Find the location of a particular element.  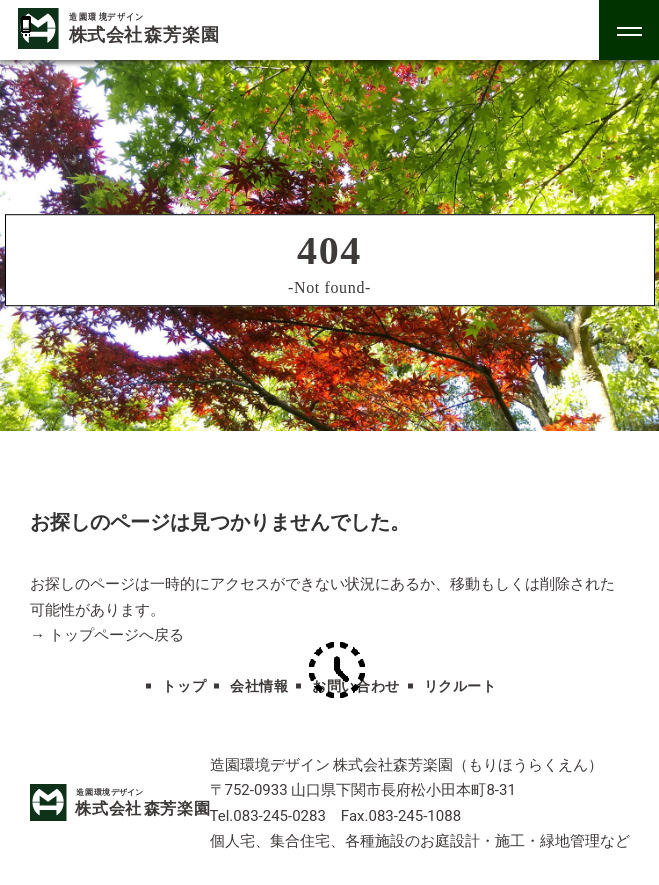

access mobile device settings is located at coordinates (26, 26).